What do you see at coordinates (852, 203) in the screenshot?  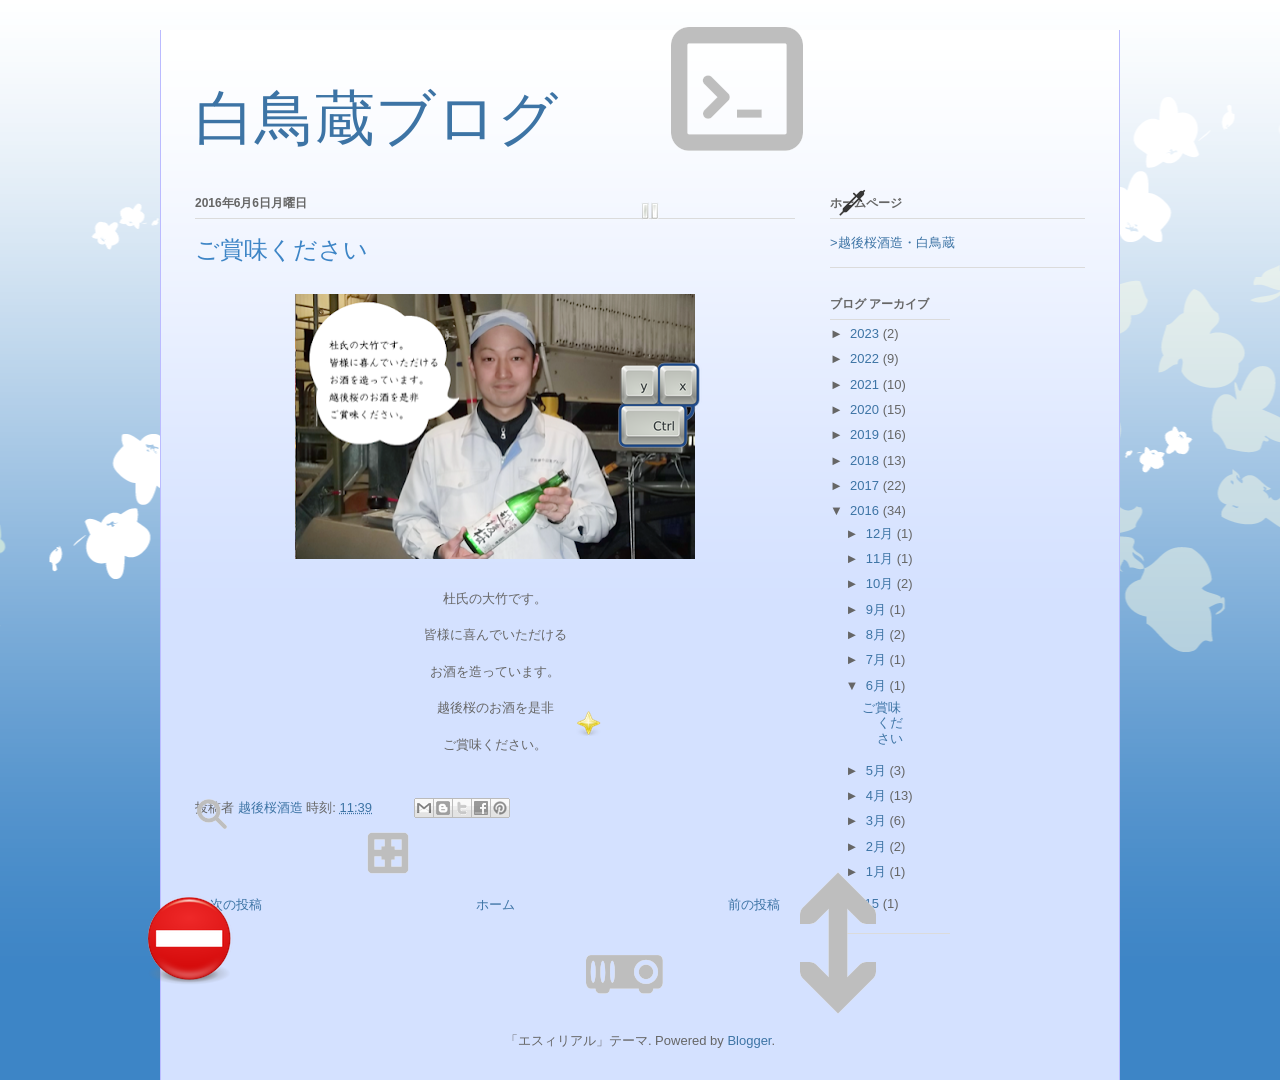 I see `open color picker tool` at bounding box center [852, 203].